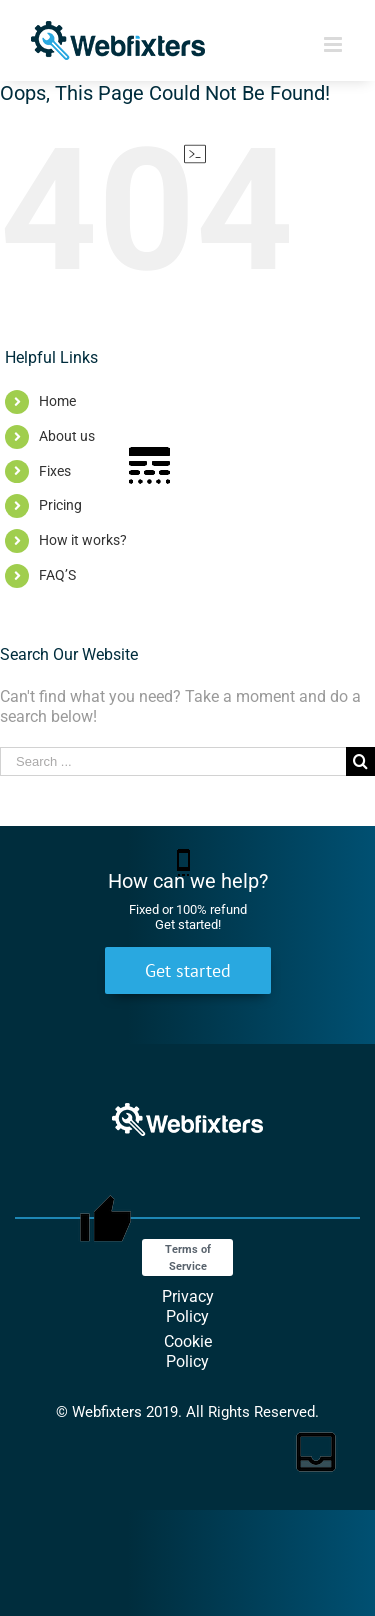 This screenshot has width=375, height=1616. What do you see at coordinates (195, 154) in the screenshot?
I see `open command line terminal` at bounding box center [195, 154].